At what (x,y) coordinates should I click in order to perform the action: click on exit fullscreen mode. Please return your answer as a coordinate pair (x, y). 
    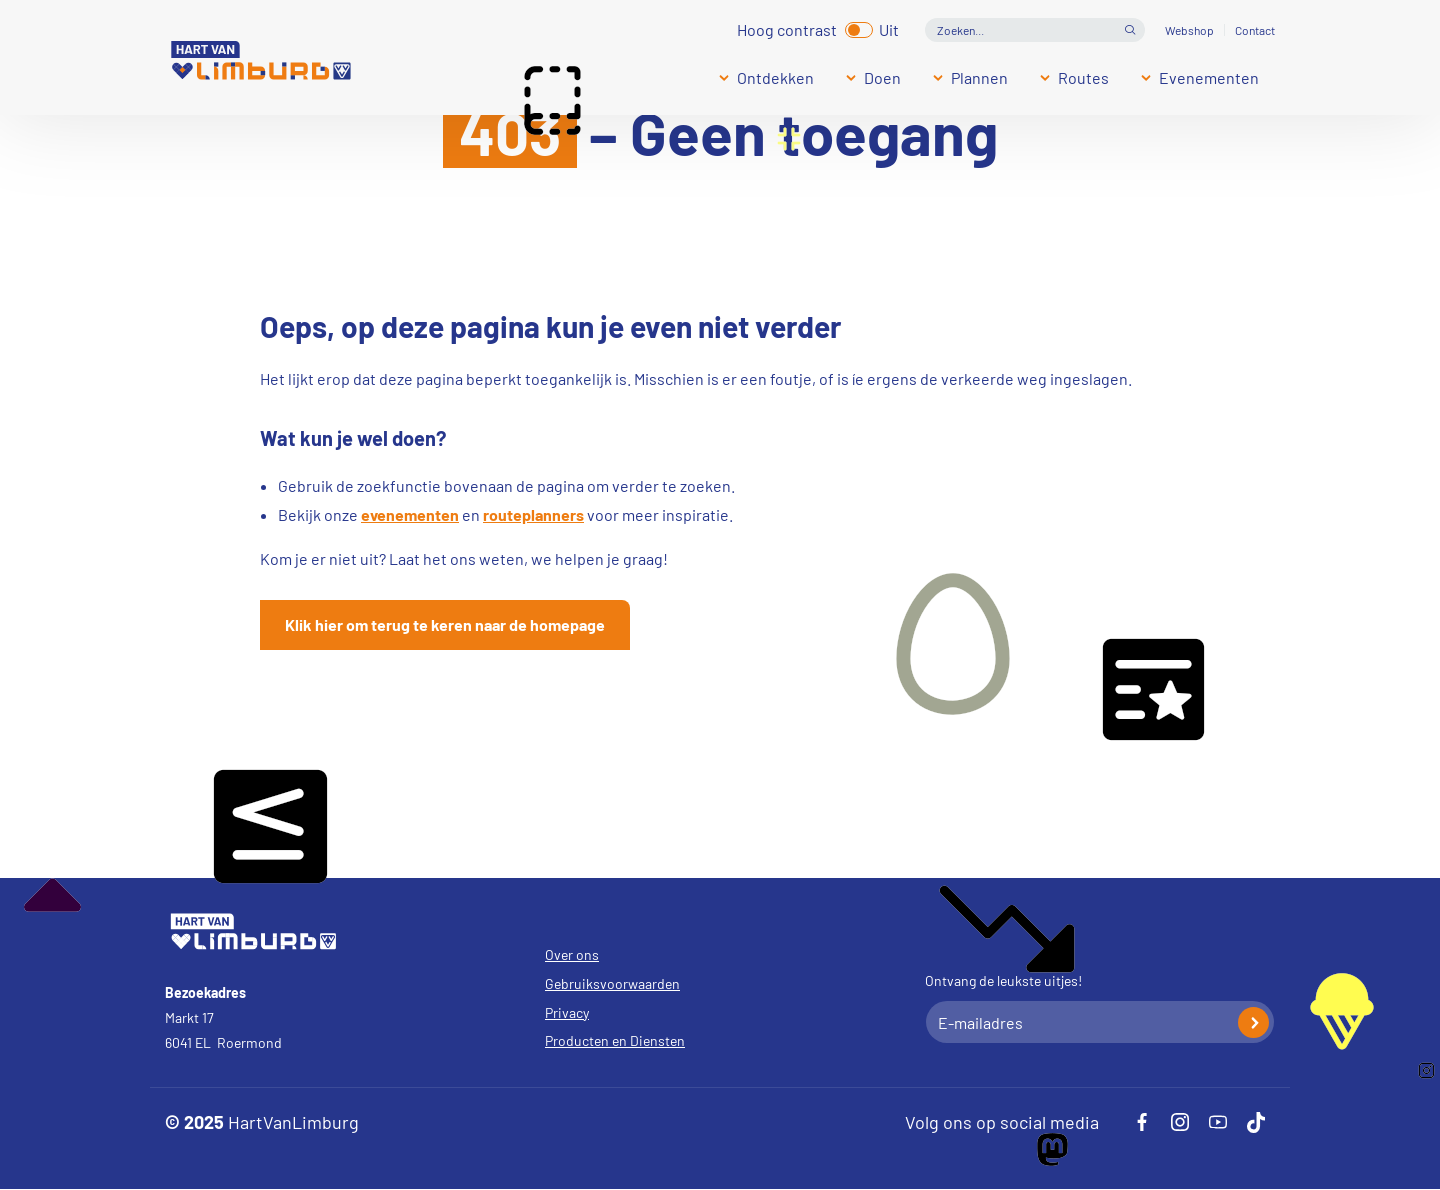
    Looking at the image, I should click on (789, 139).